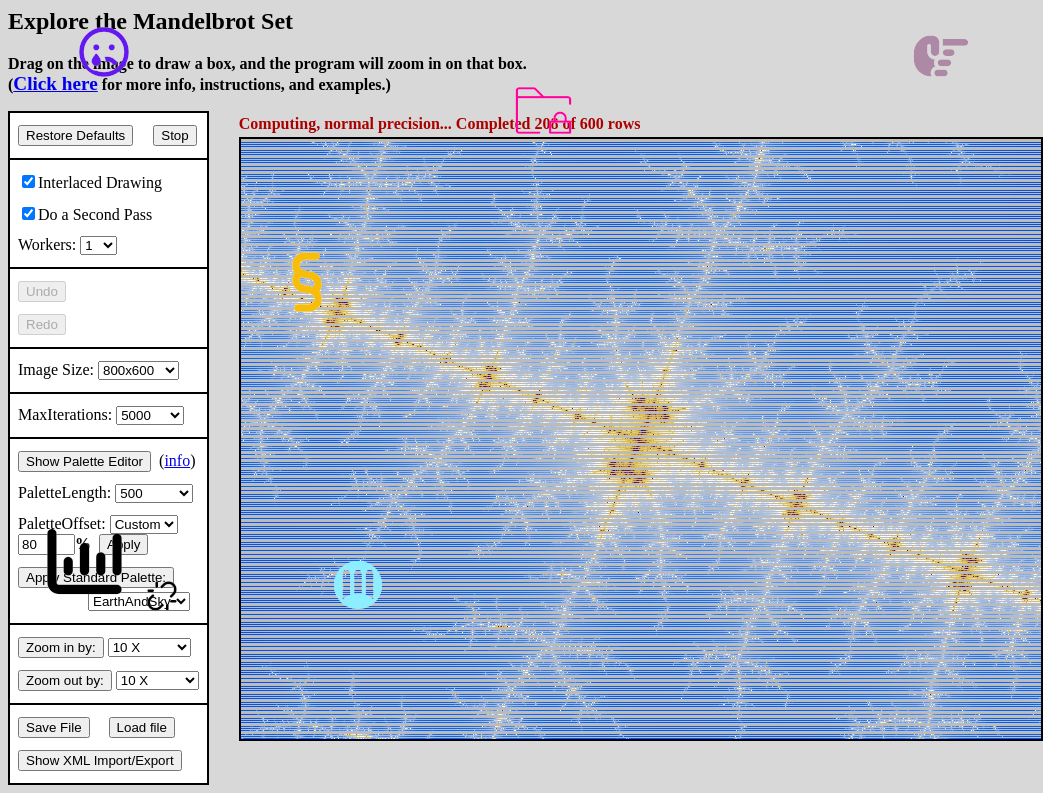 The height and width of the screenshot is (793, 1043). Describe the element at coordinates (162, 596) in the screenshot. I see `remove or break a link connection` at that location.